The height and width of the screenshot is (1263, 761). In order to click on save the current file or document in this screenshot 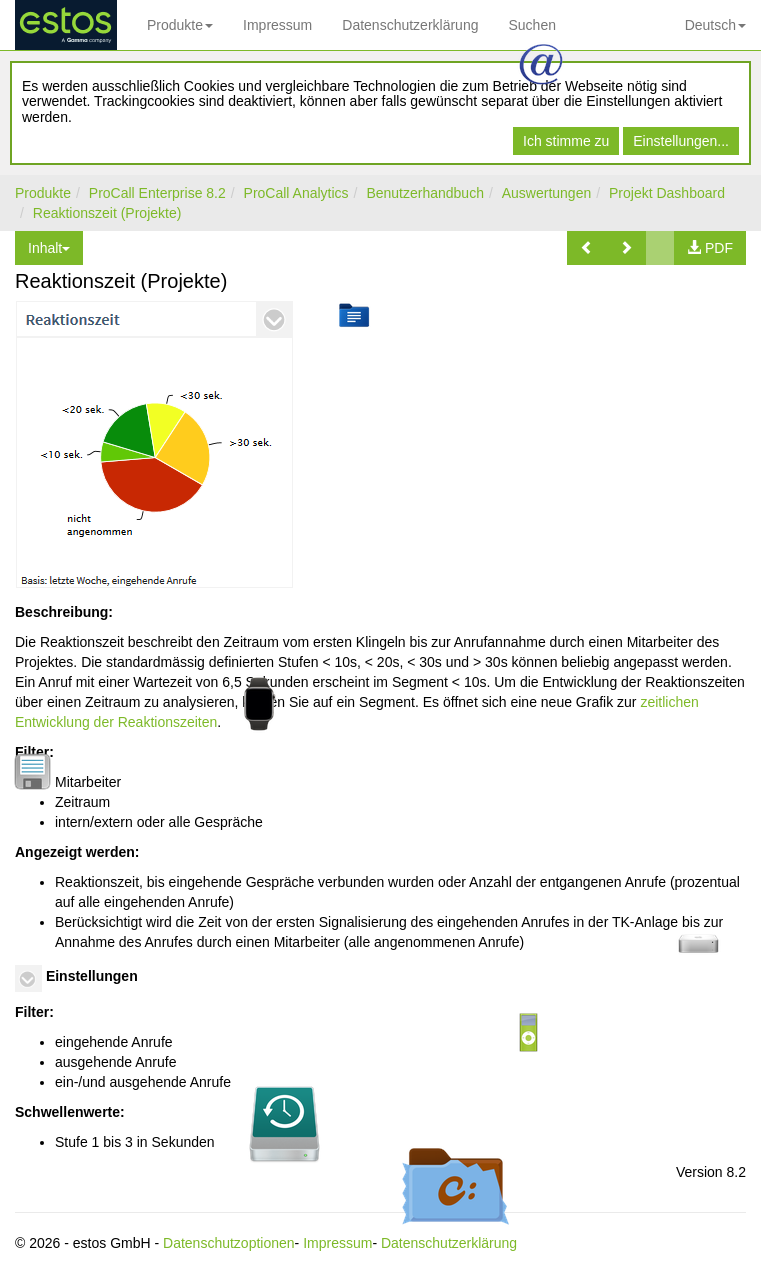, I will do `click(32, 771)`.